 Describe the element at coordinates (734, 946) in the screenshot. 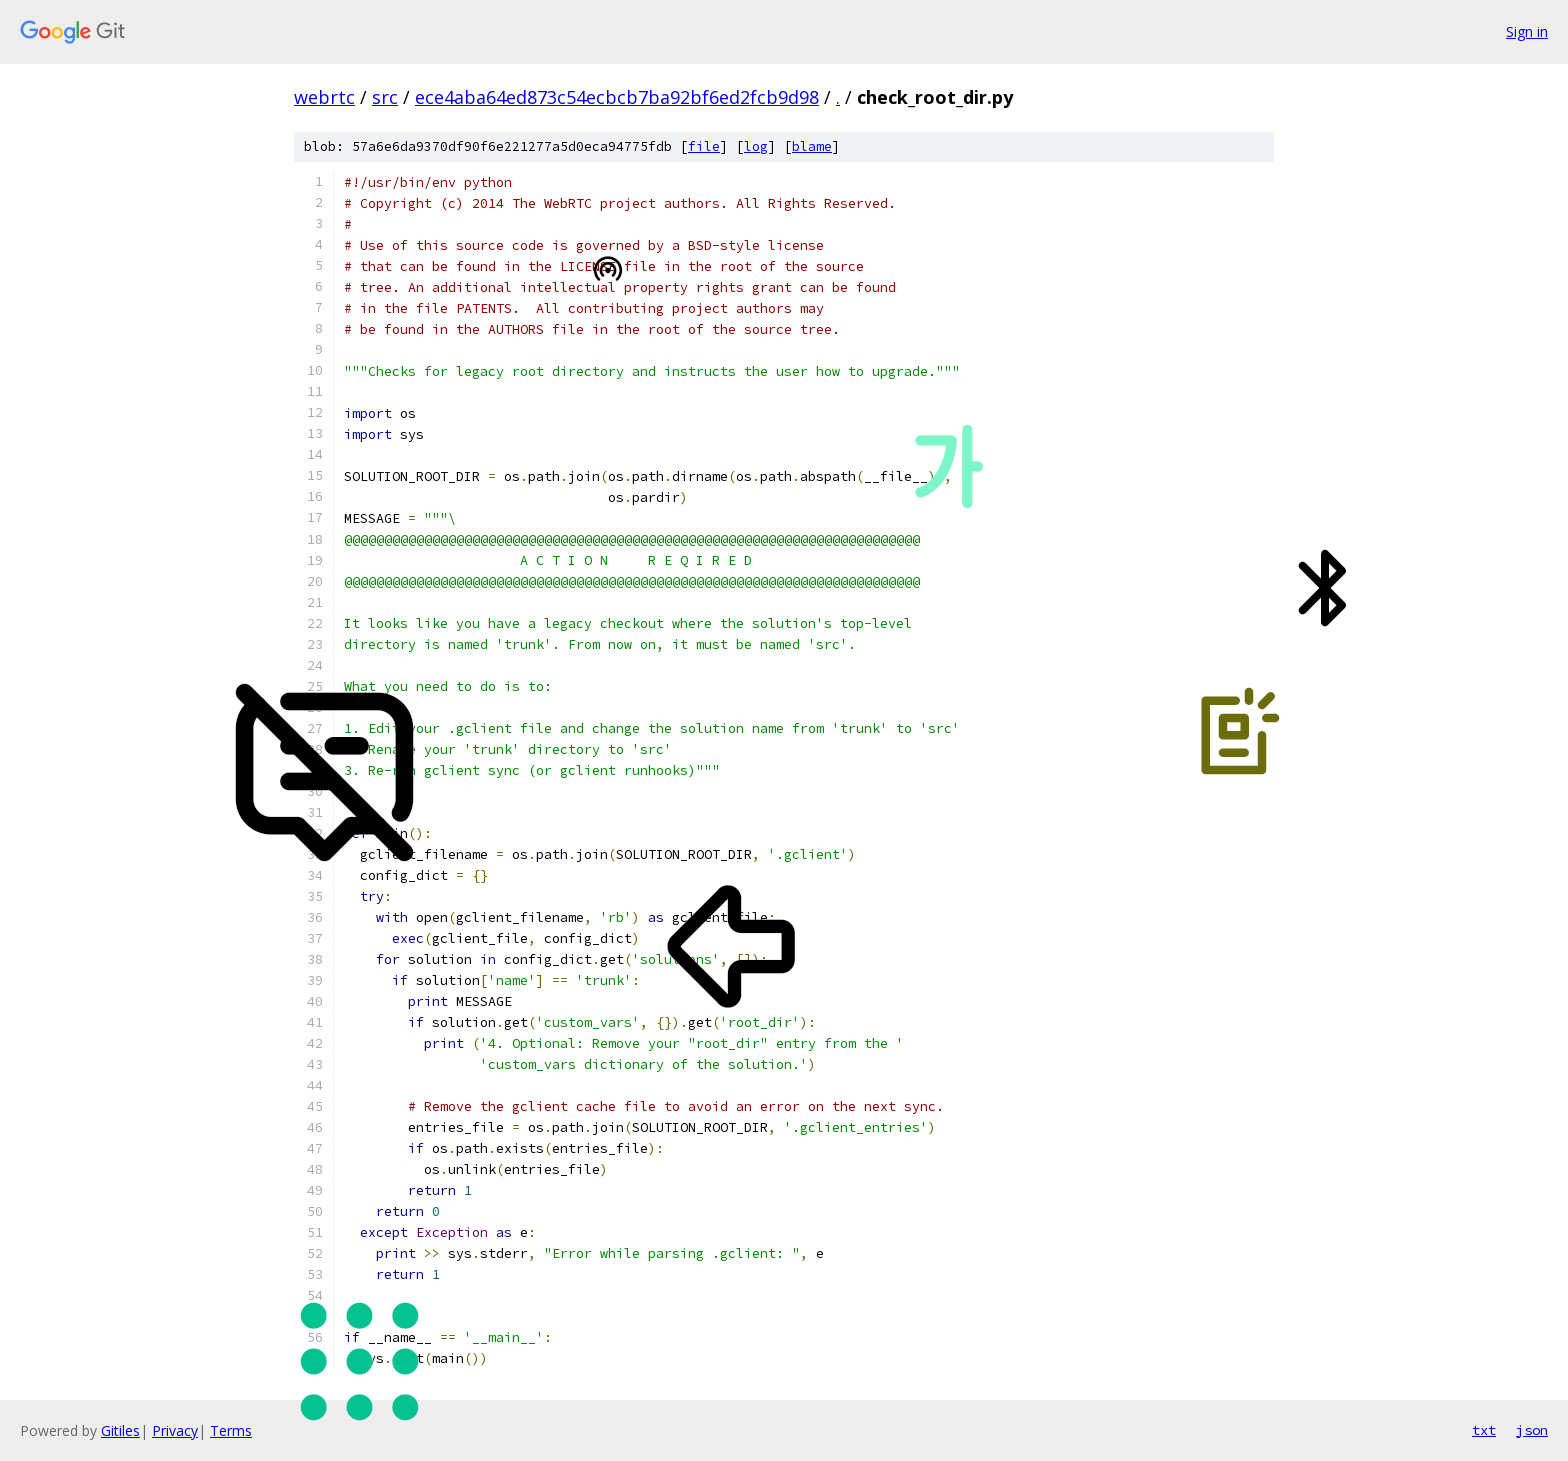

I see `go back to the previous screen` at that location.